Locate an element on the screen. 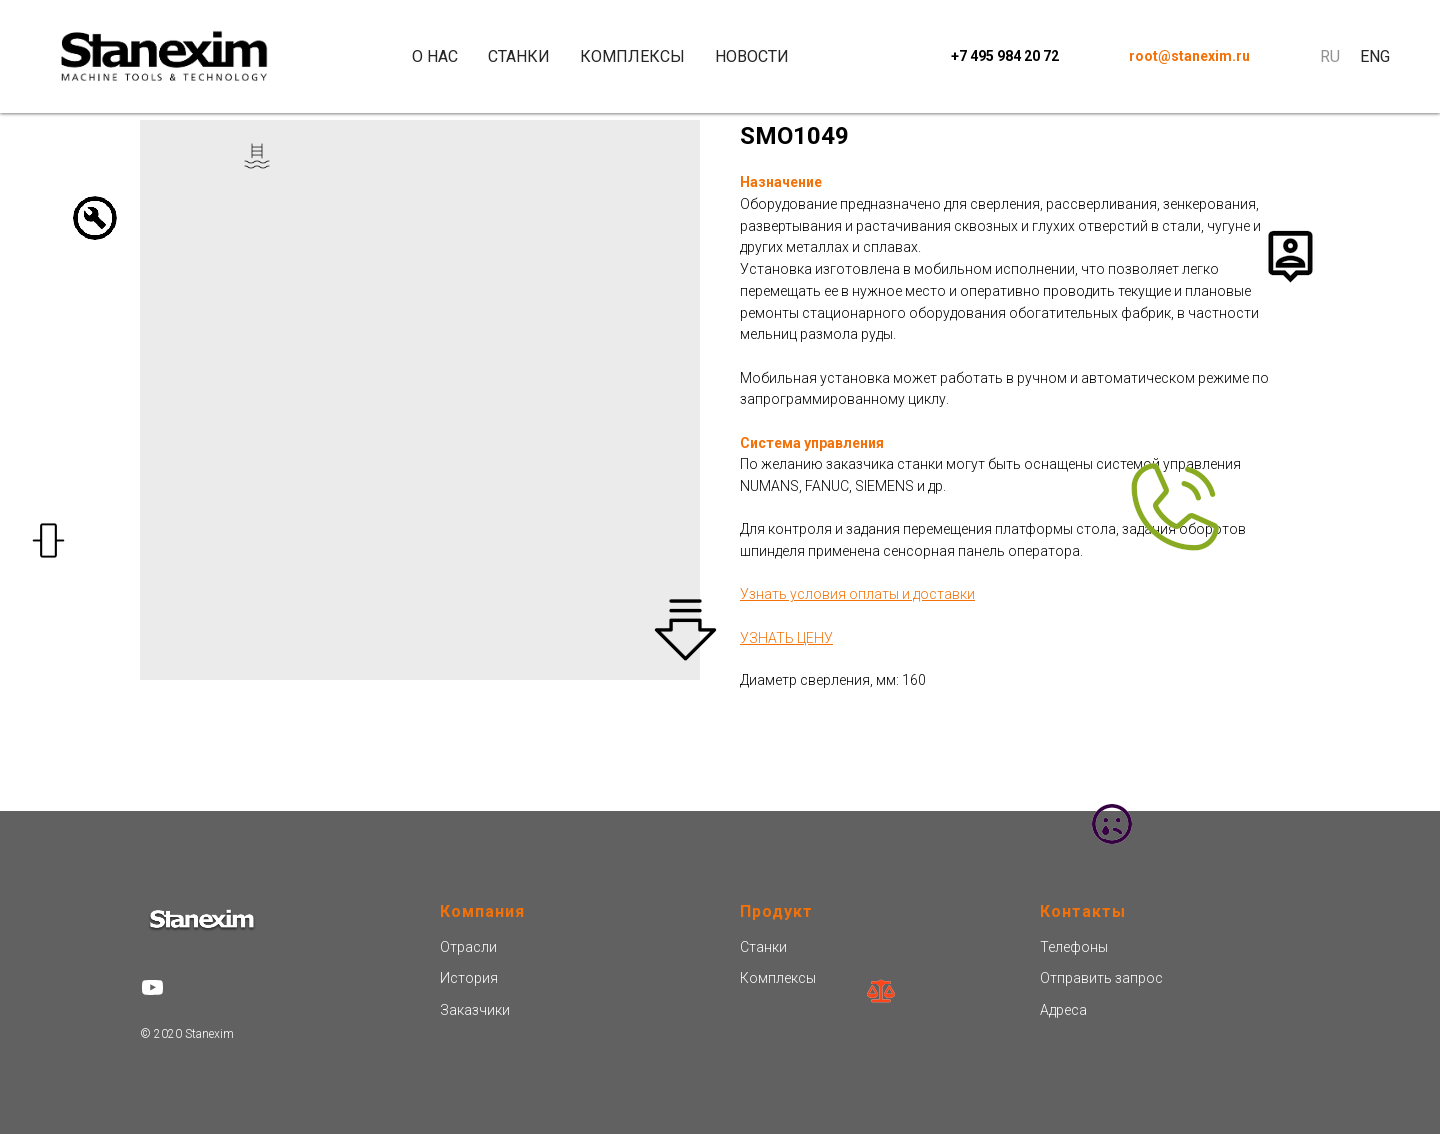  access legal or terms of service information is located at coordinates (881, 991).